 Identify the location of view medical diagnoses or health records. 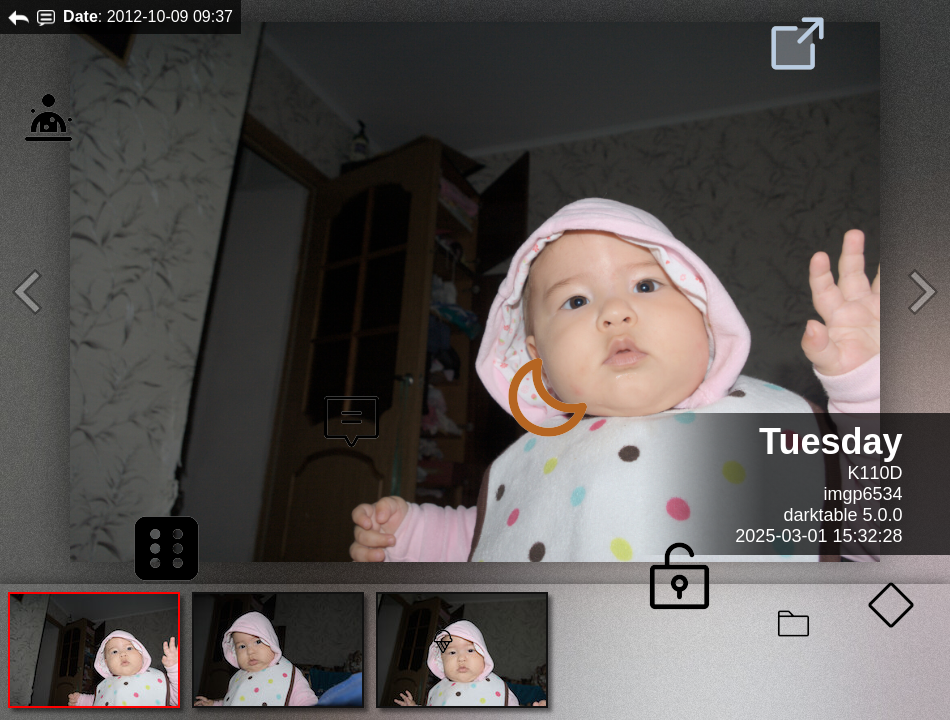
(48, 117).